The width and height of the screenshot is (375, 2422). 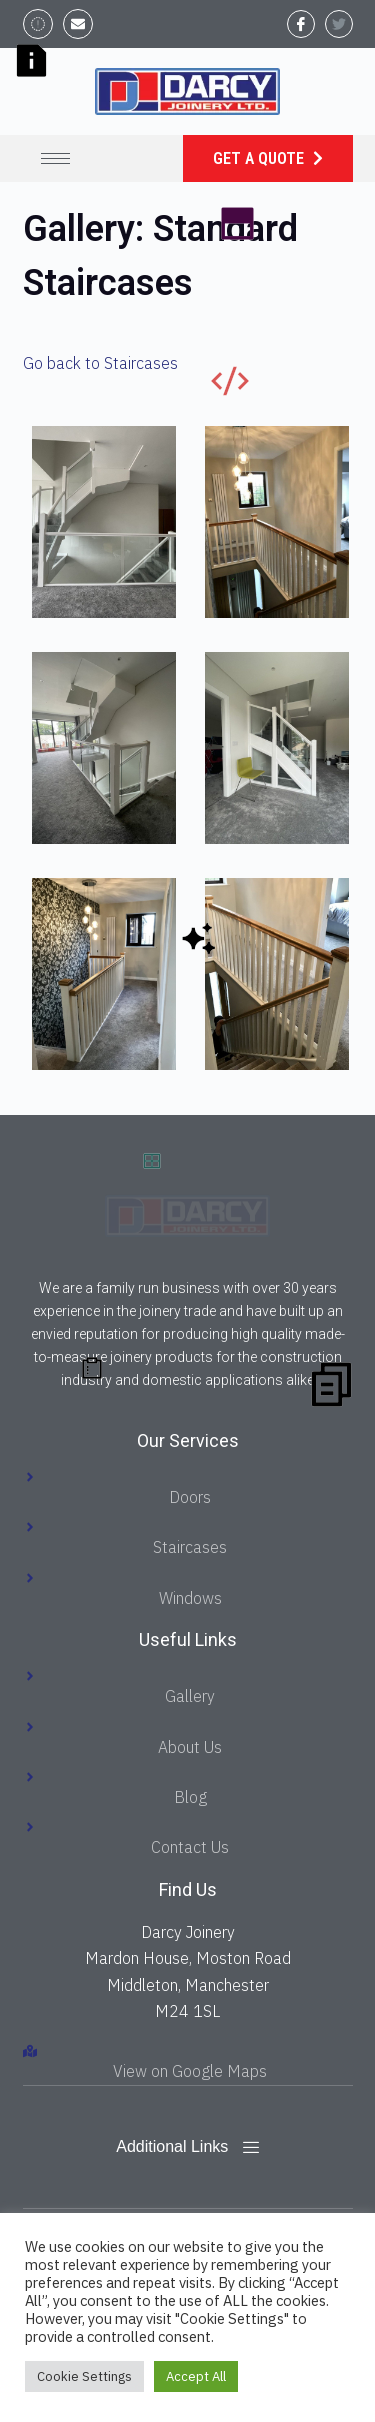 What do you see at coordinates (331, 1384) in the screenshot?
I see `copy file to clipboard` at bounding box center [331, 1384].